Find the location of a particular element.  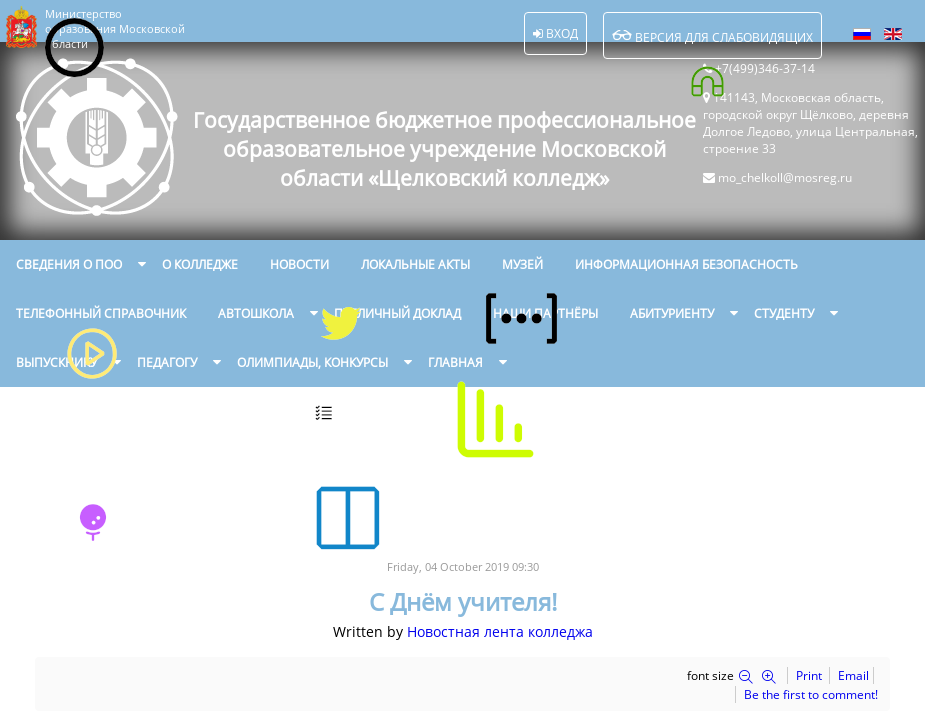

access golf or sports-related features is located at coordinates (93, 522).